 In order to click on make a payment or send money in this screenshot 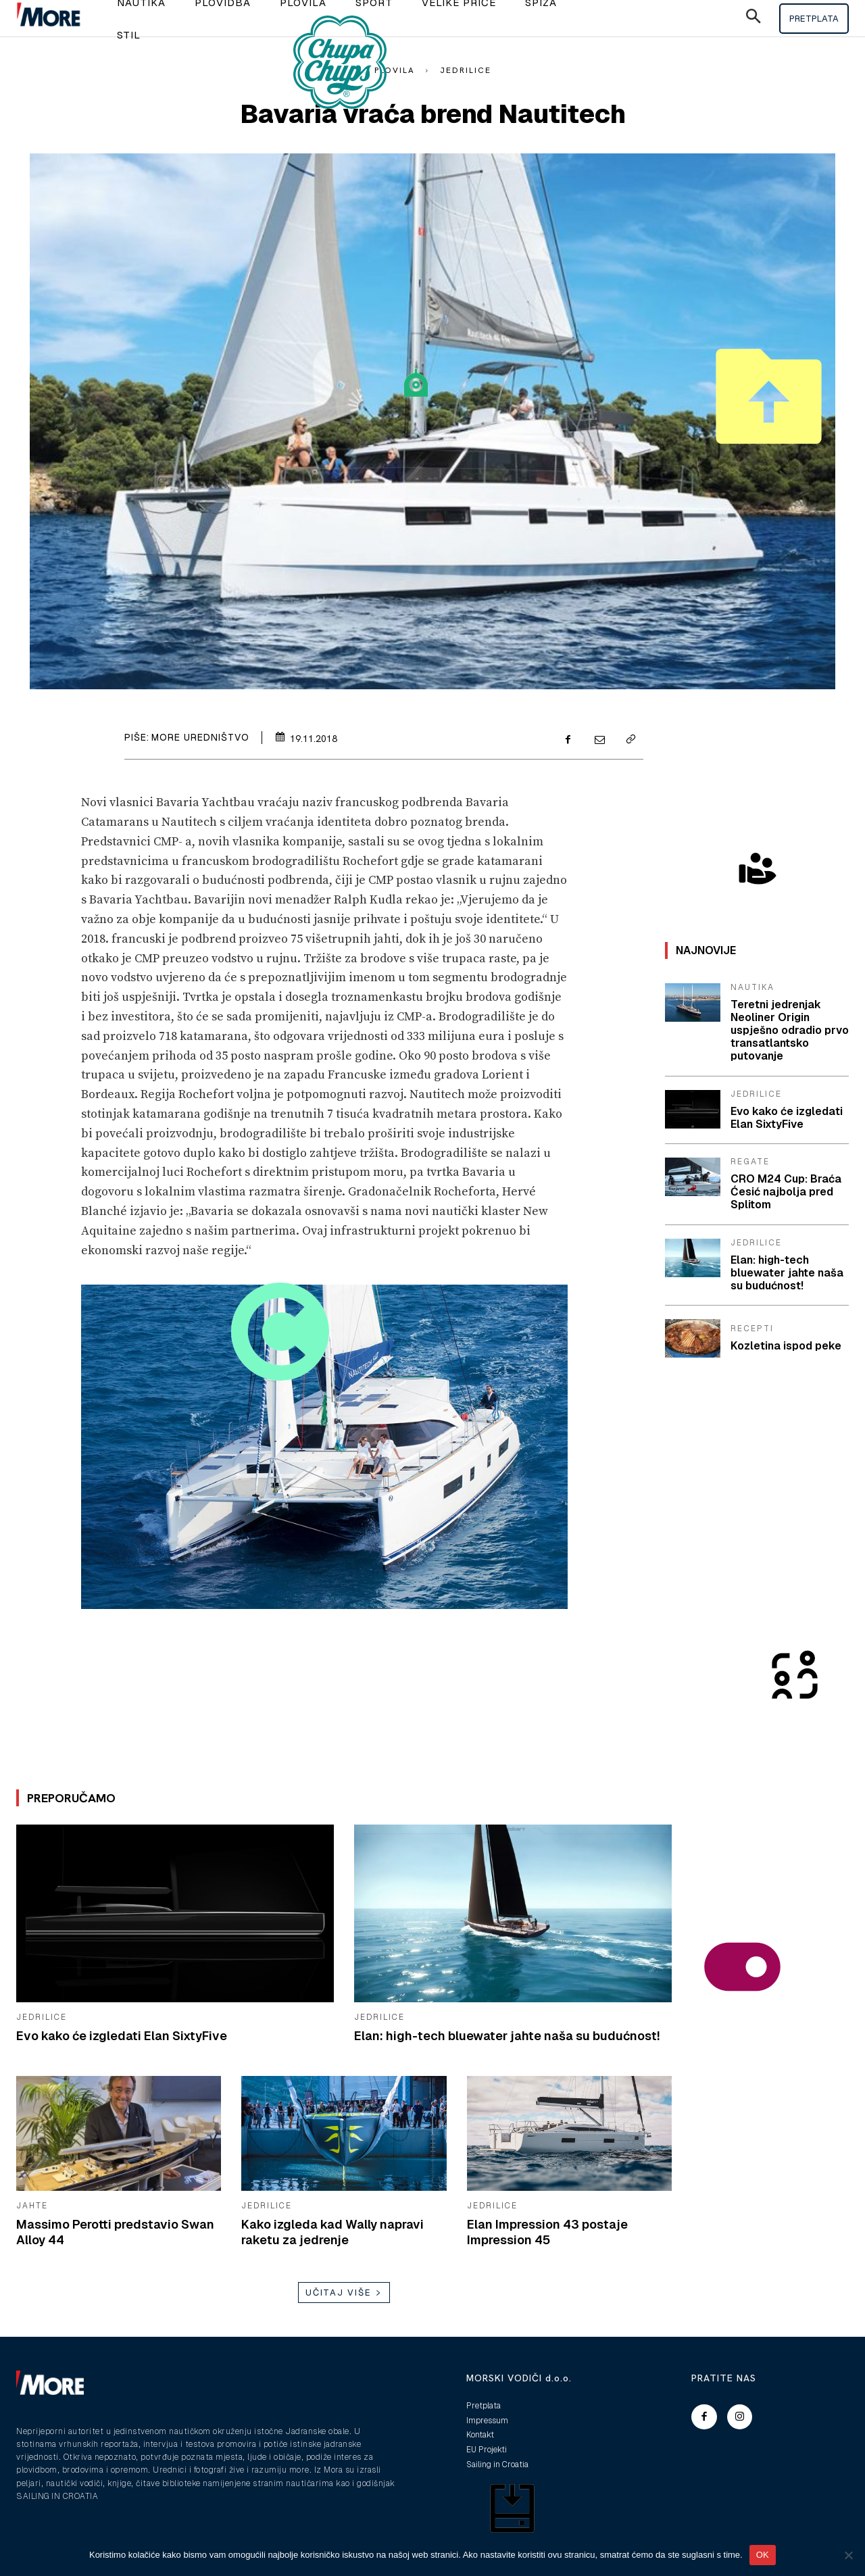, I will do `click(757, 869)`.